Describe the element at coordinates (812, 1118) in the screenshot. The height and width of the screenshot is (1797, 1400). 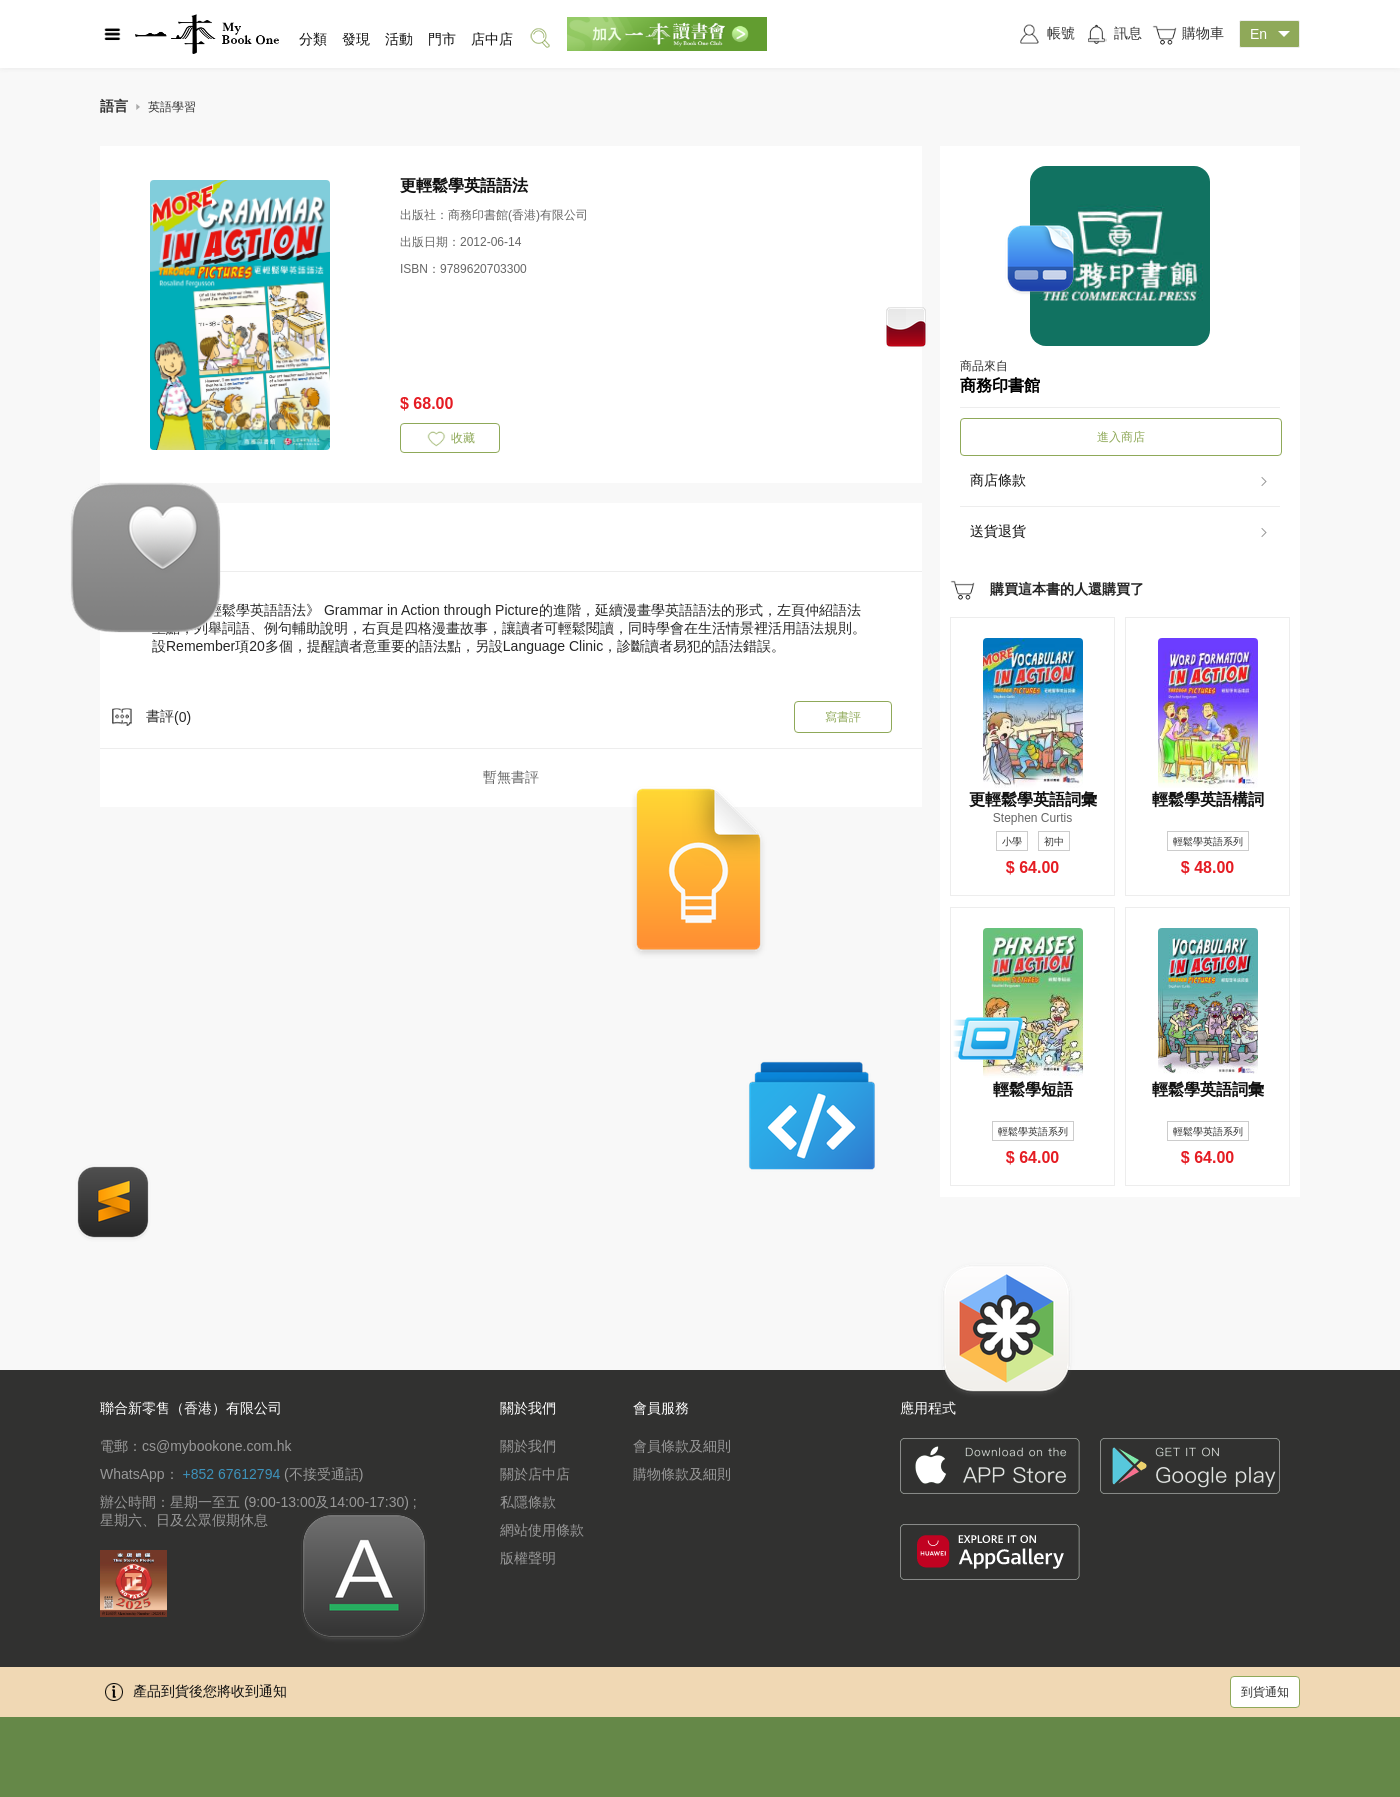
I see `open xaml application` at that location.